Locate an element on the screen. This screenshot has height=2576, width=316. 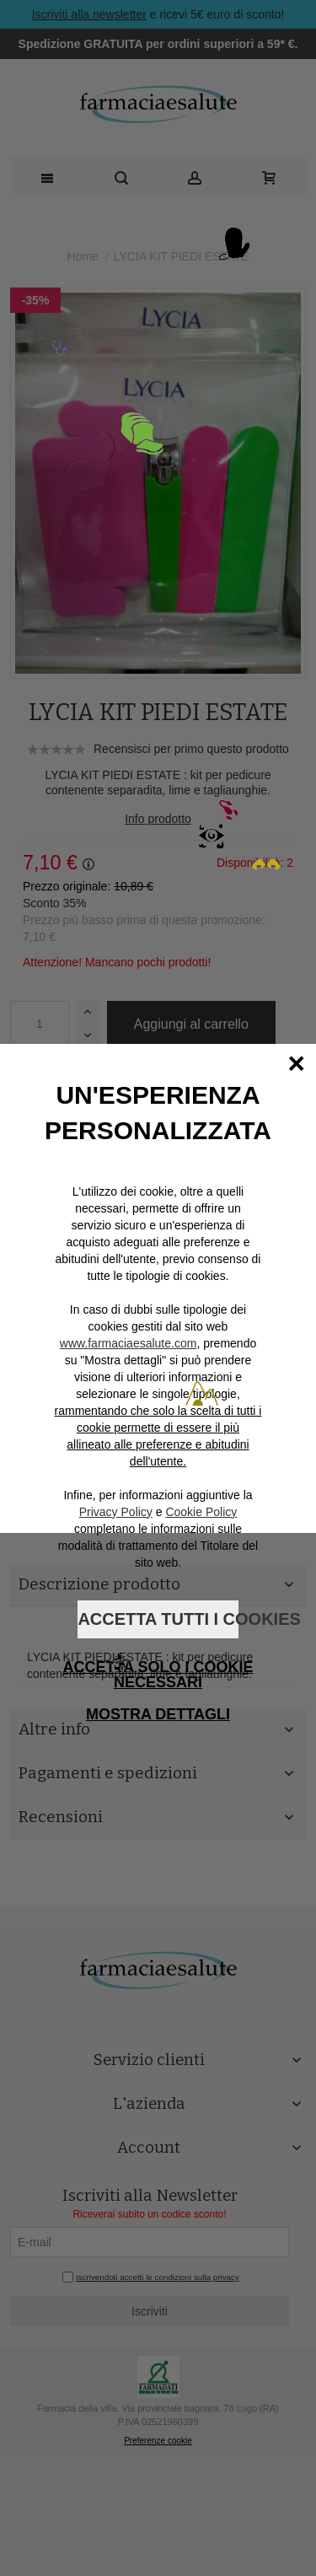
scorpion character or creature icon in a game is located at coordinates (228, 809).